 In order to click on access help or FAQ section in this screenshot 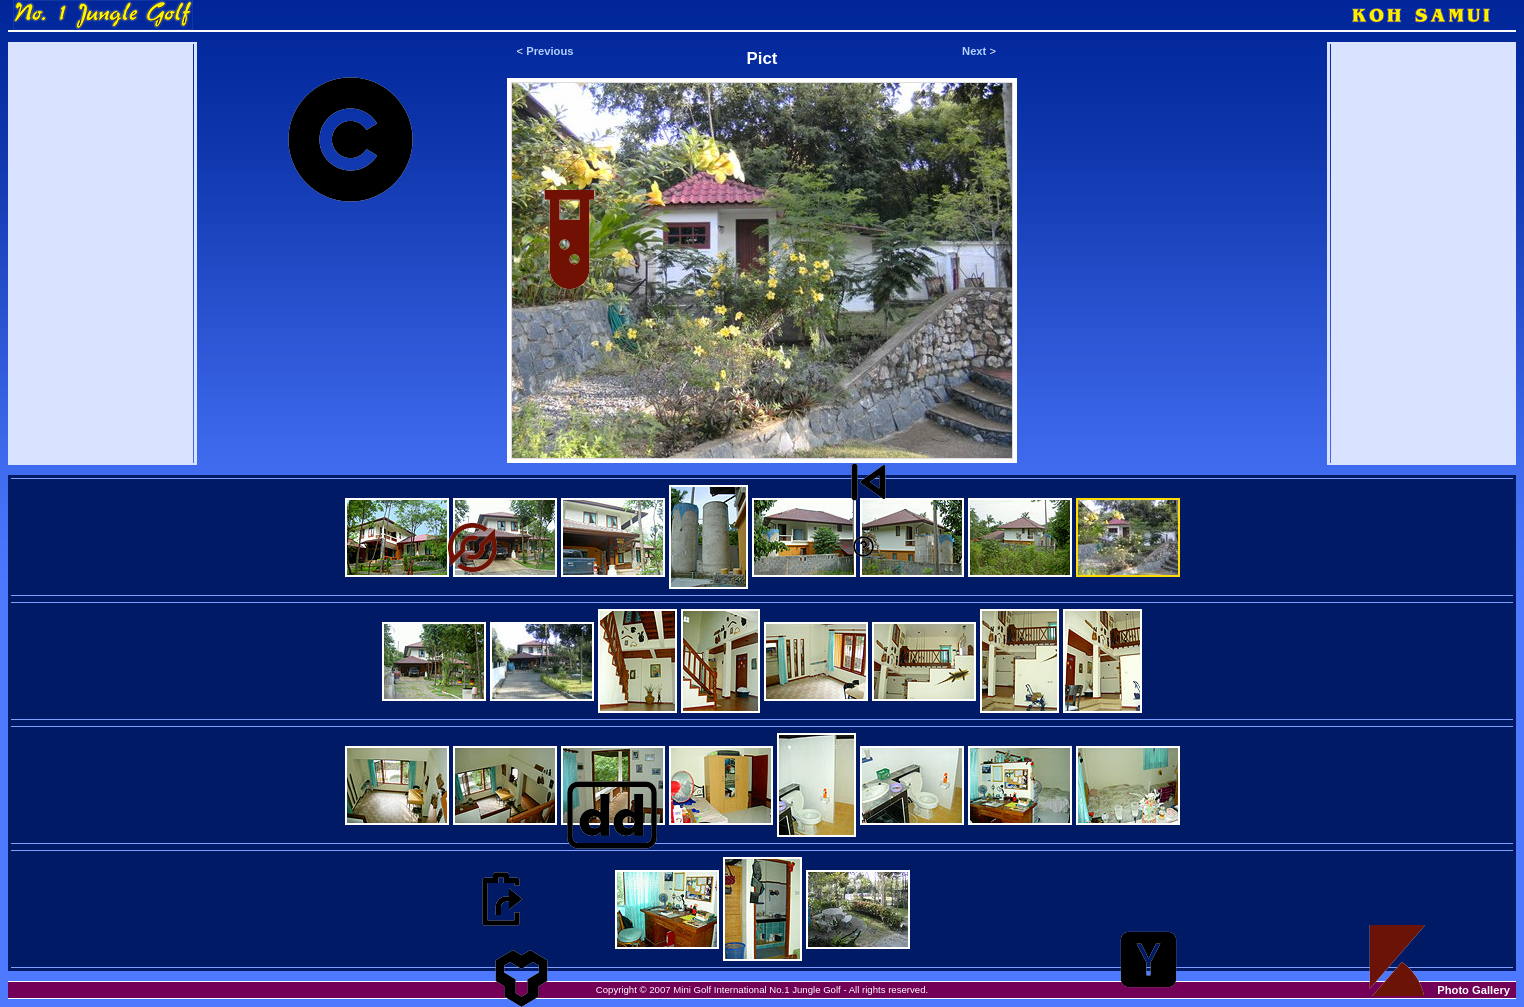, I will do `click(863, 546)`.